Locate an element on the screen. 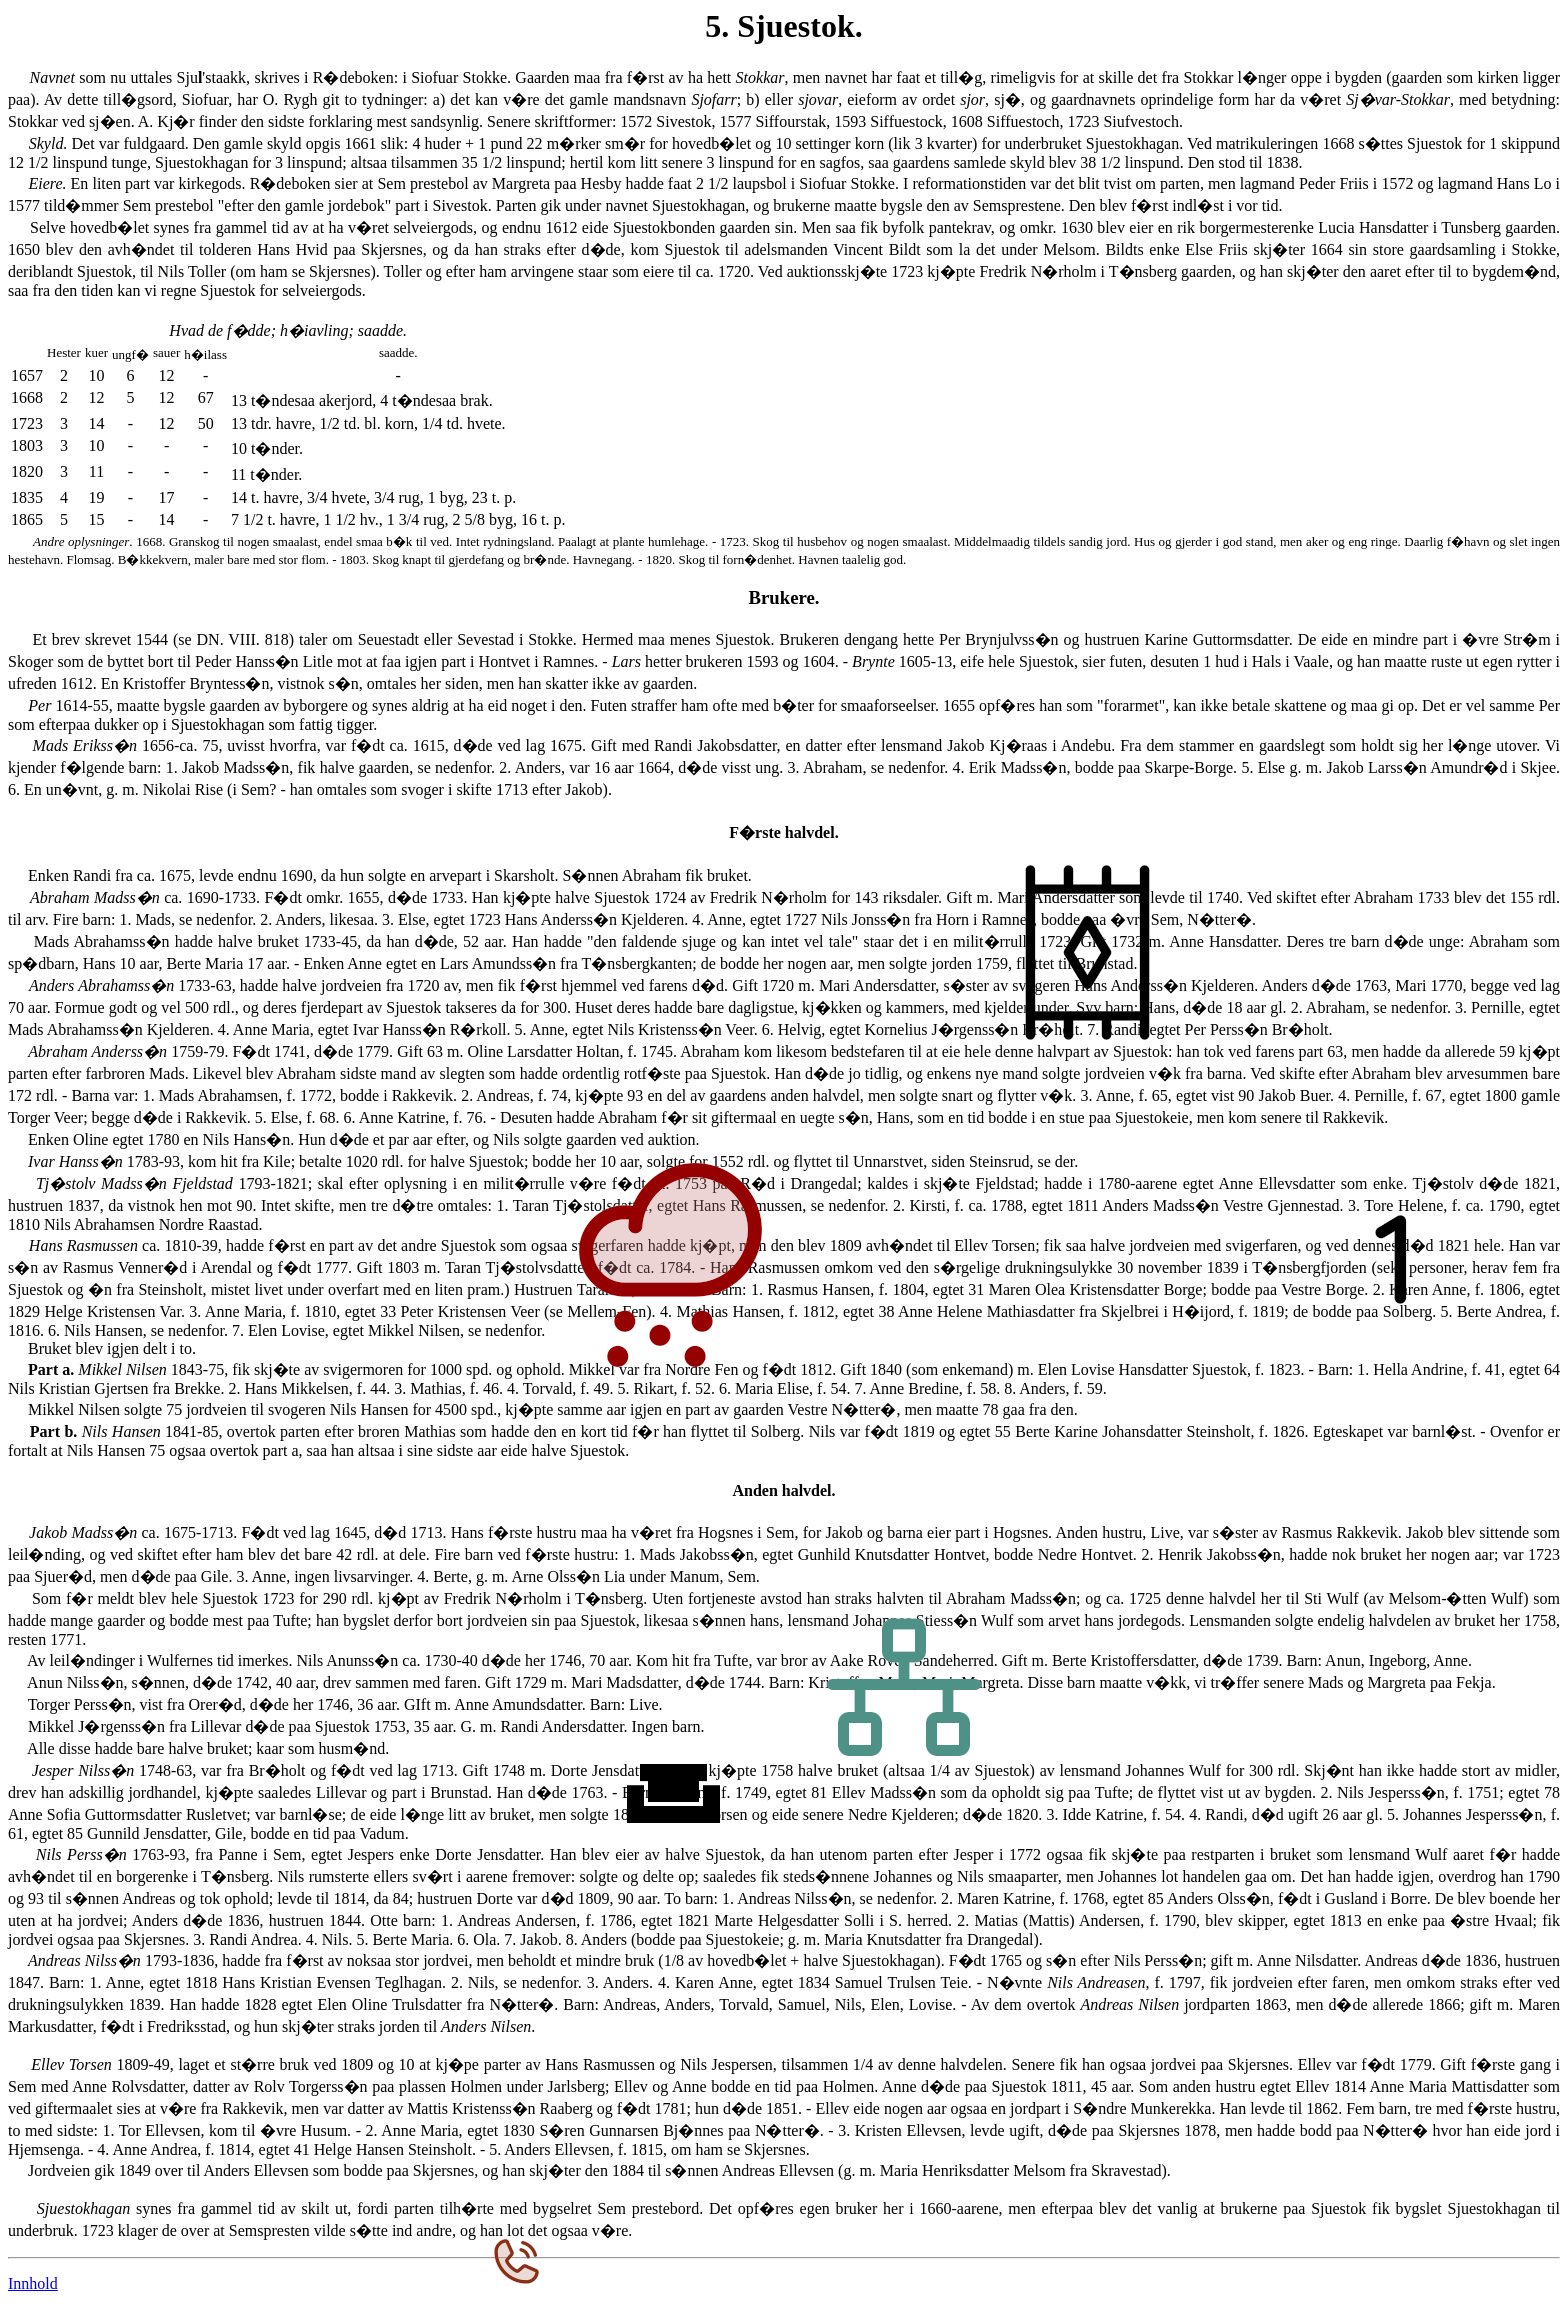  view rug or carpet product is located at coordinates (1087, 952).